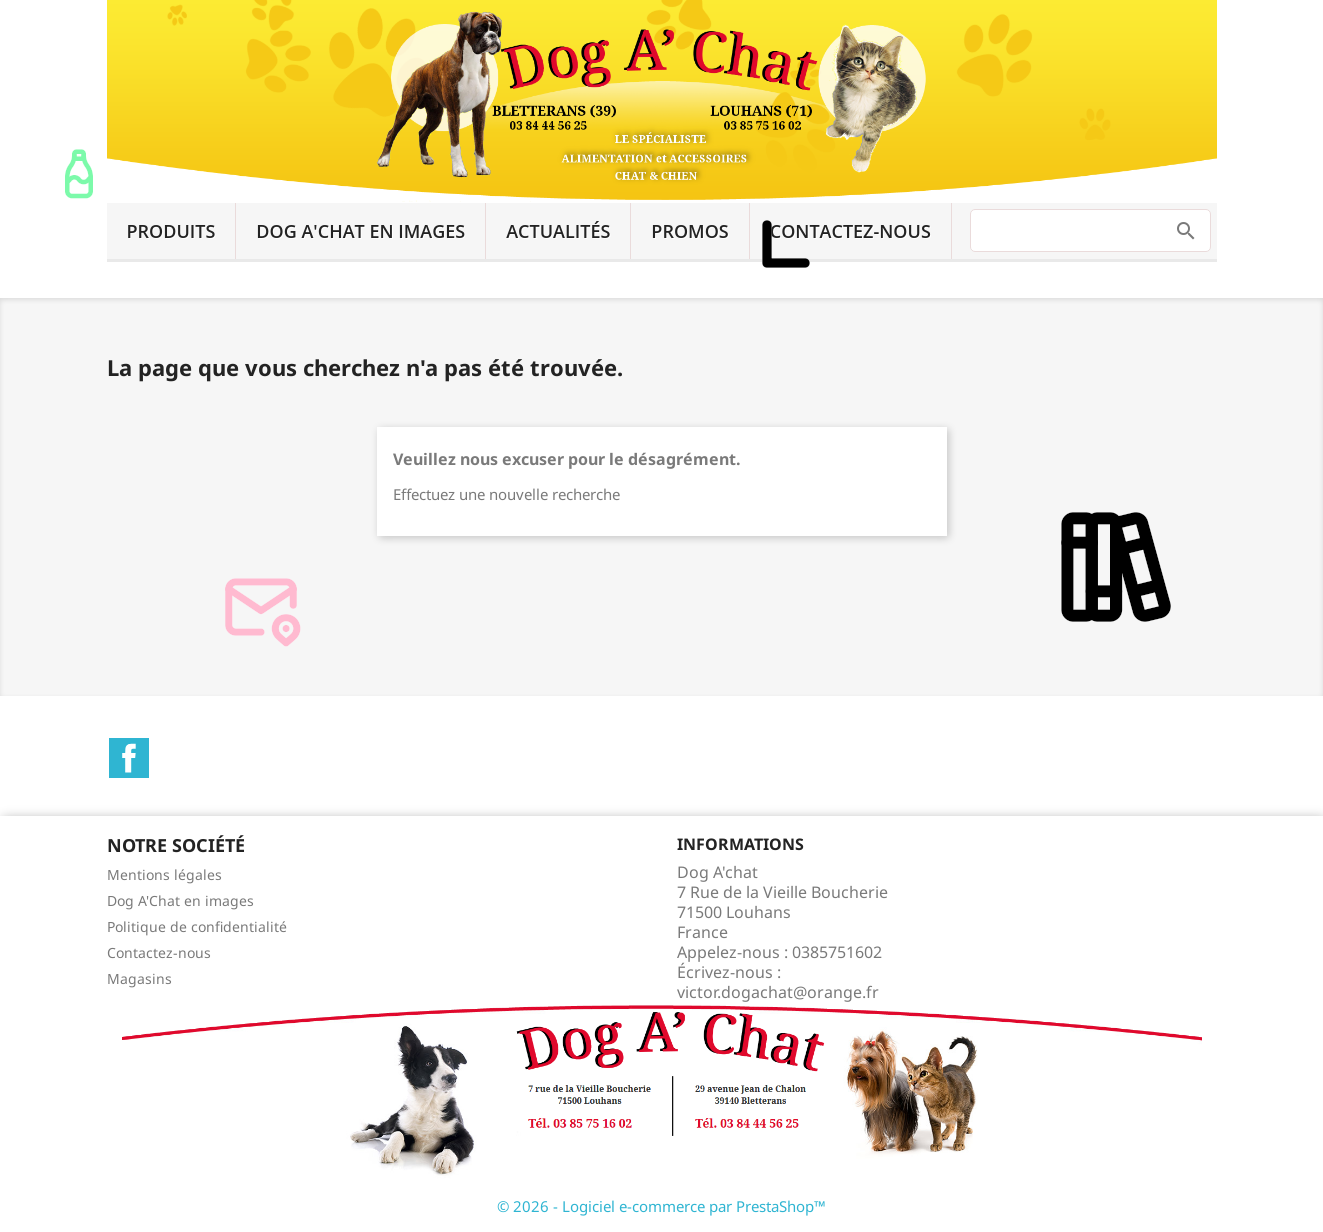  I want to click on access your library or book collection, so click(1110, 567).